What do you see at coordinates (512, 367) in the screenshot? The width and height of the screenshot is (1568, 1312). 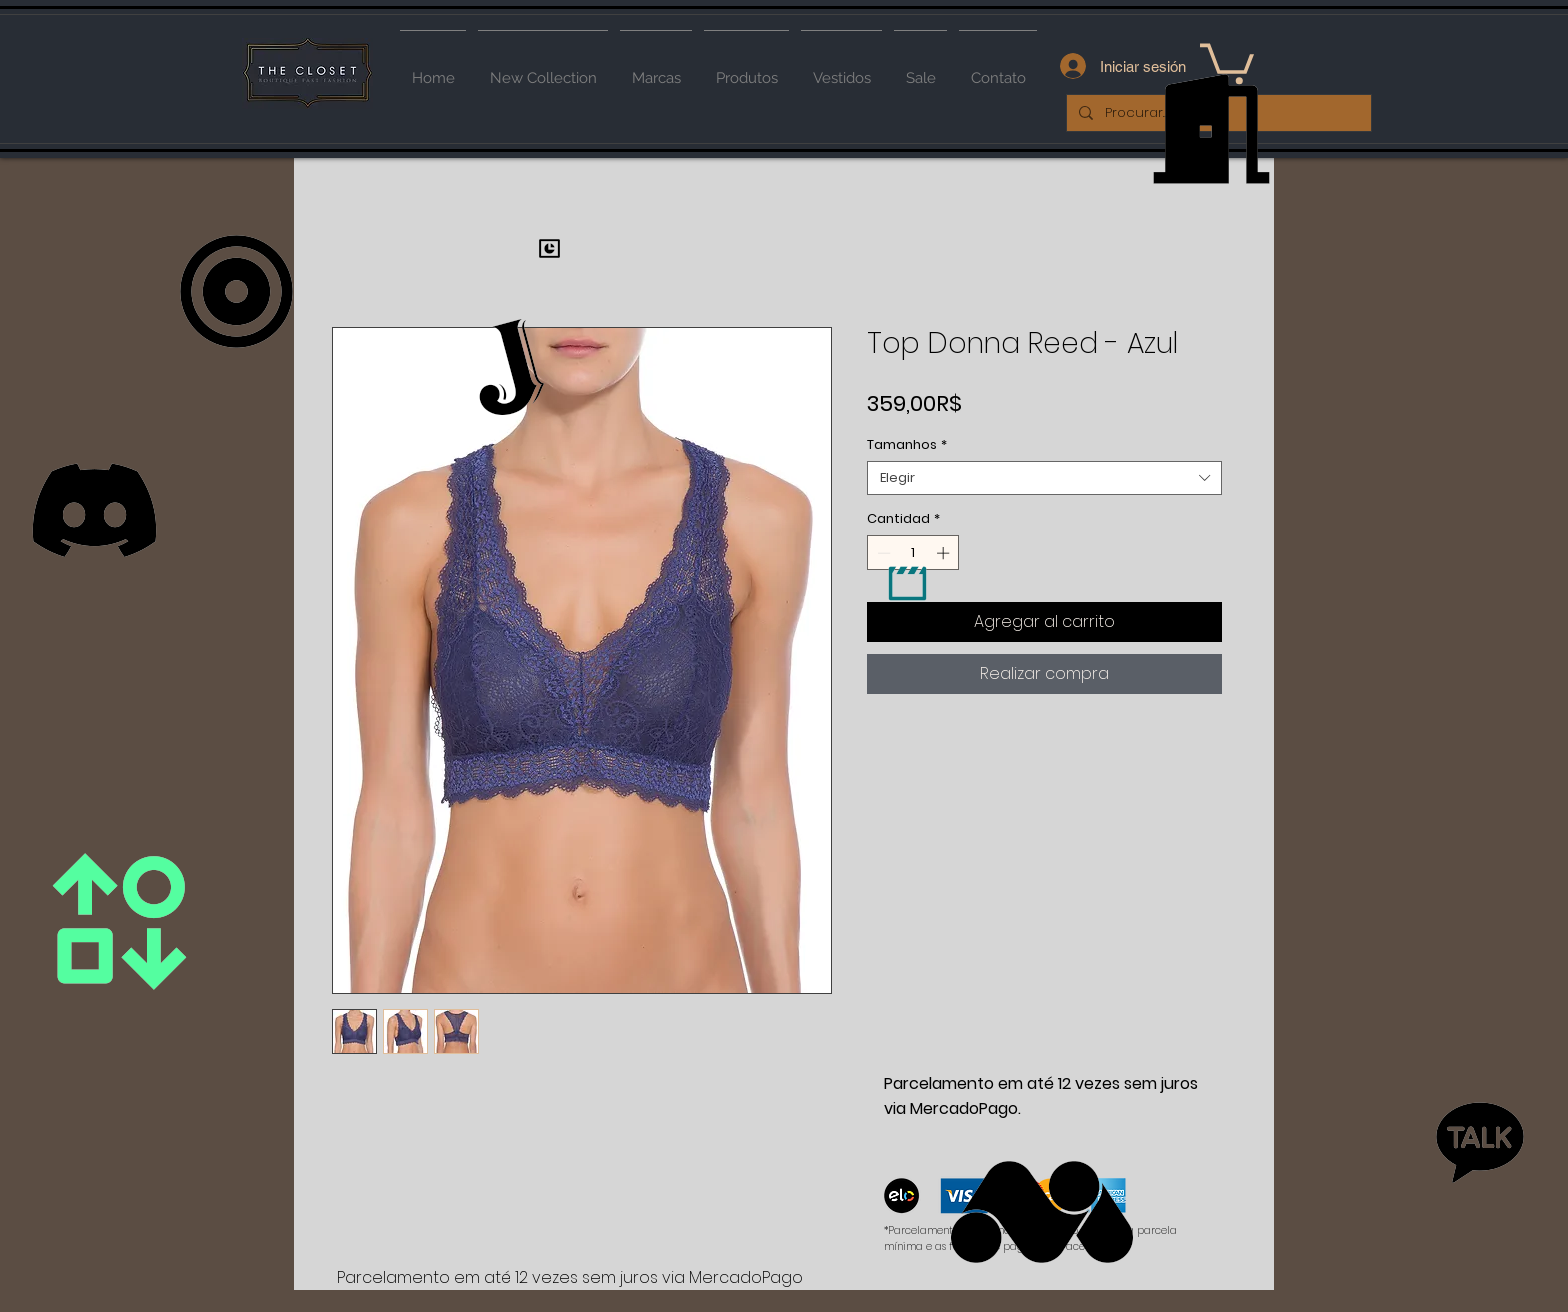 I see `jameson irish whiskey brand logo` at bounding box center [512, 367].